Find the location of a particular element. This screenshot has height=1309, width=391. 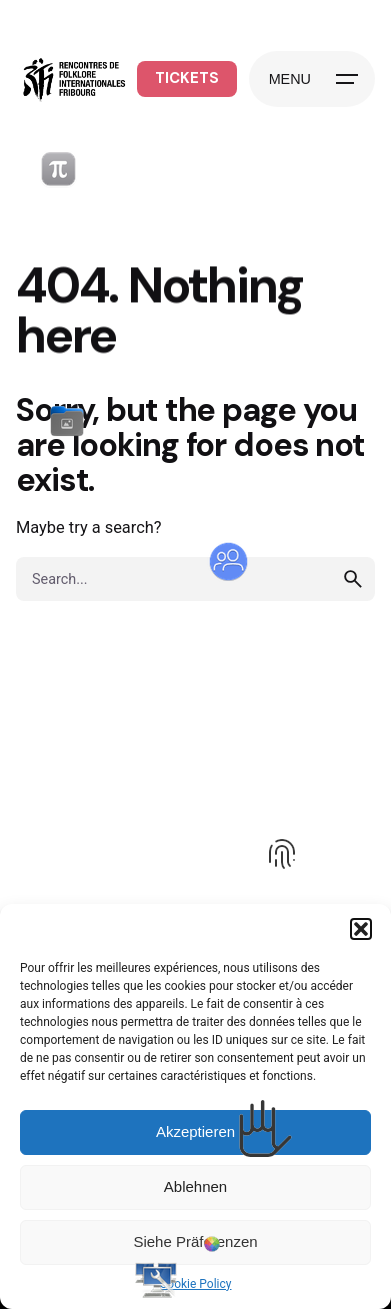

open the pictures folder is located at coordinates (67, 421).